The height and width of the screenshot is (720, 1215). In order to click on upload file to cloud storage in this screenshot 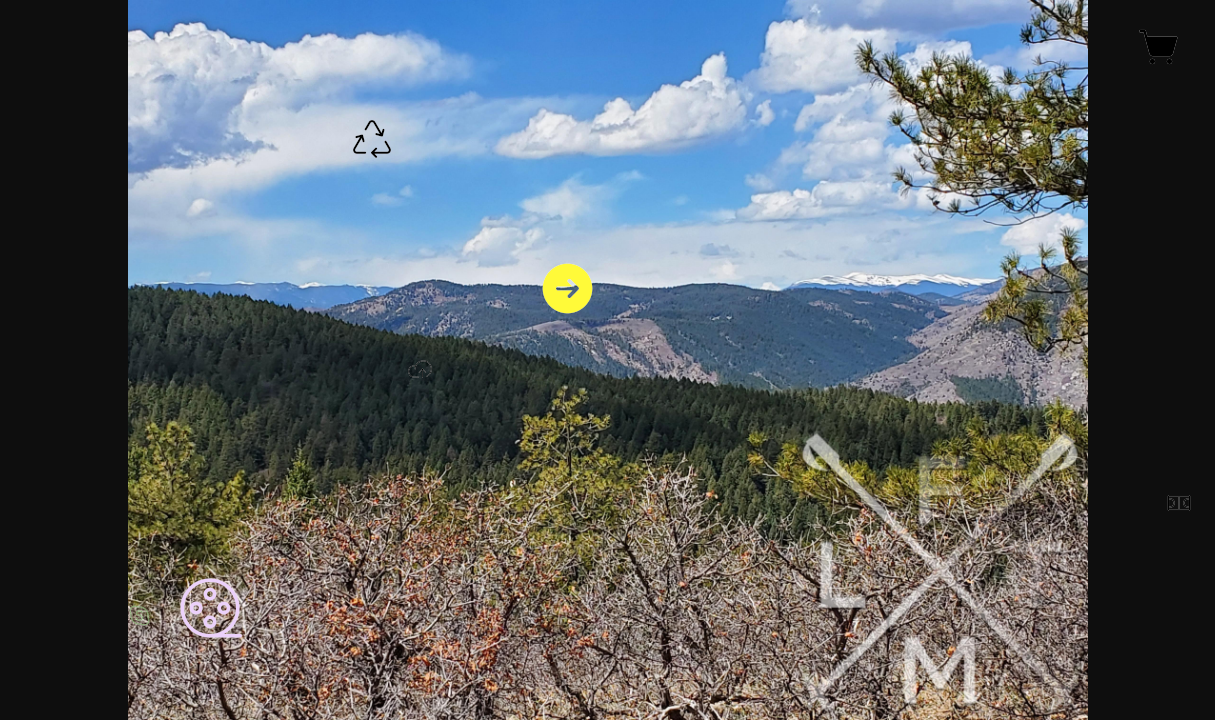, I will do `click(420, 369)`.